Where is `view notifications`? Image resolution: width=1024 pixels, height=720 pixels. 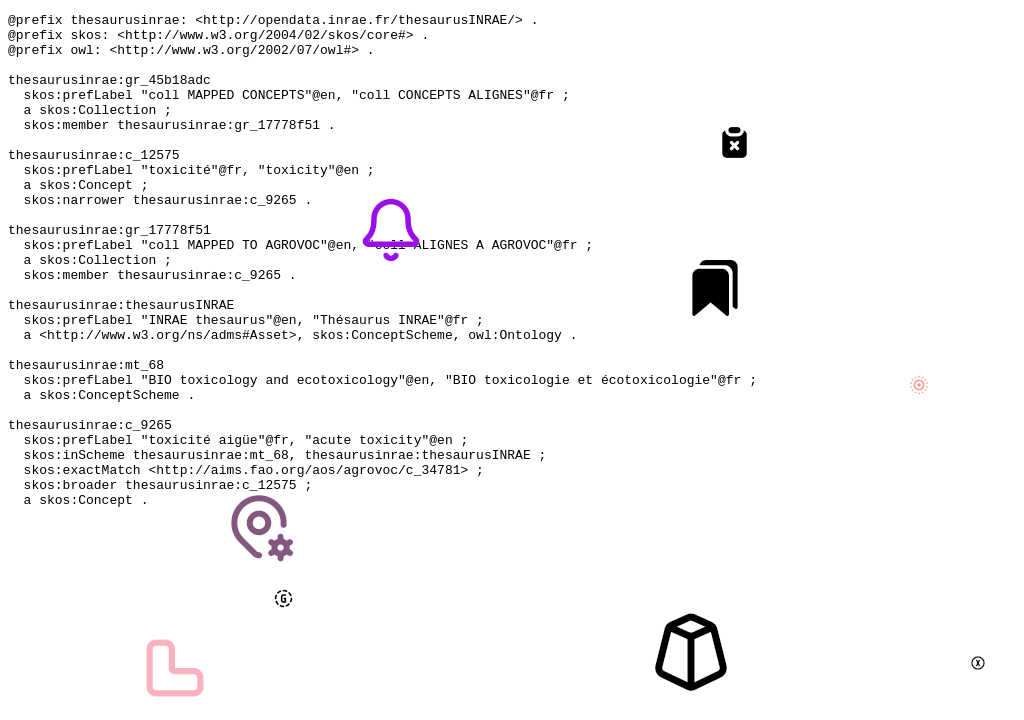
view notifications is located at coordinates (391, 230).